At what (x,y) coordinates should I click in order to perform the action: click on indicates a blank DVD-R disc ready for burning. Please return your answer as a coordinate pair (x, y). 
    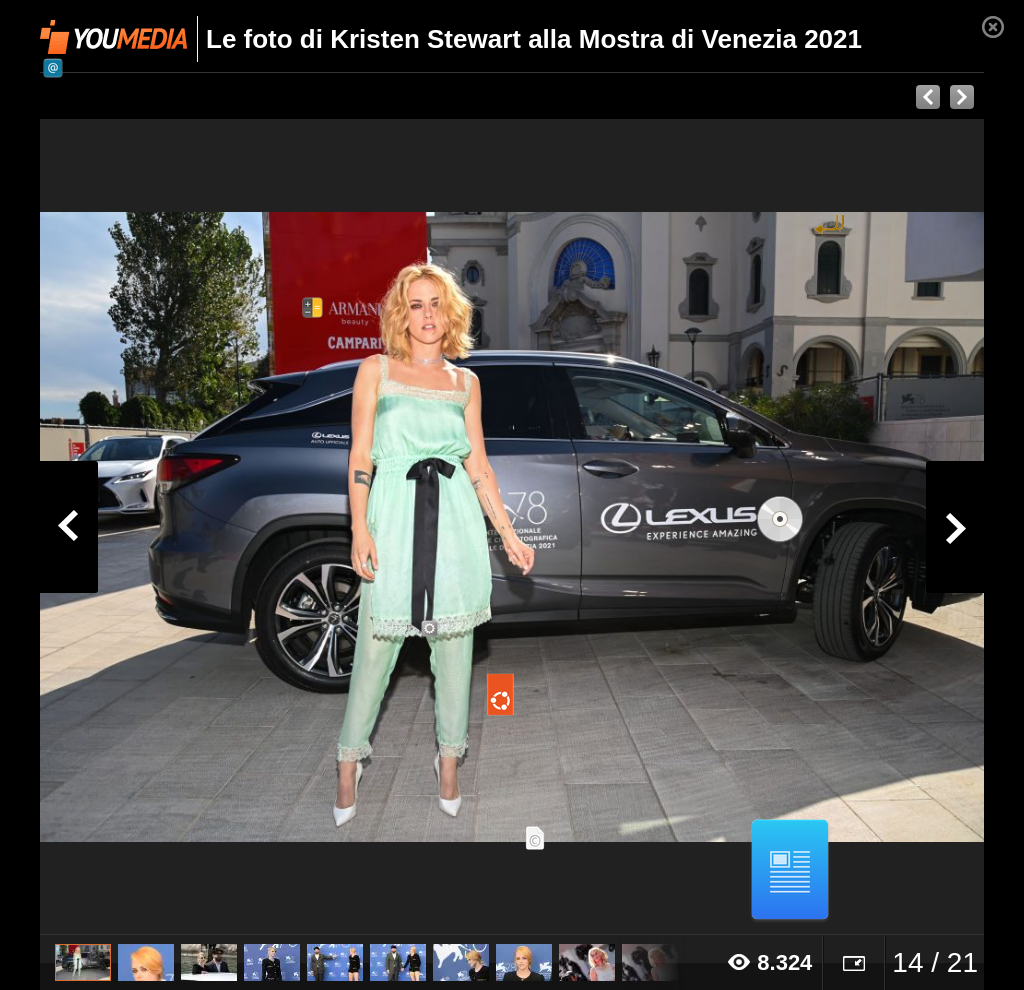
    Looking at the image, I should click on (780, 519).